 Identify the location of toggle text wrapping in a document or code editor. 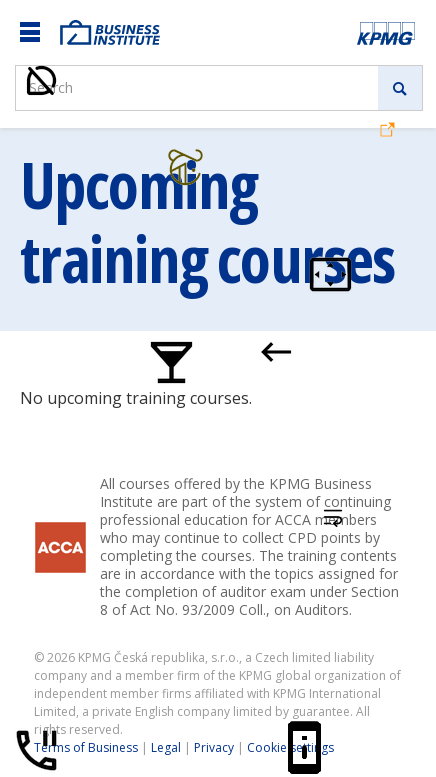
(333, 517).